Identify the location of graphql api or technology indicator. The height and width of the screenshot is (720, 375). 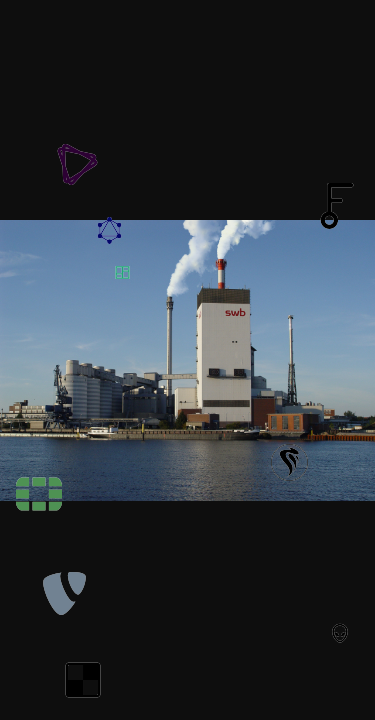
(109, 230).